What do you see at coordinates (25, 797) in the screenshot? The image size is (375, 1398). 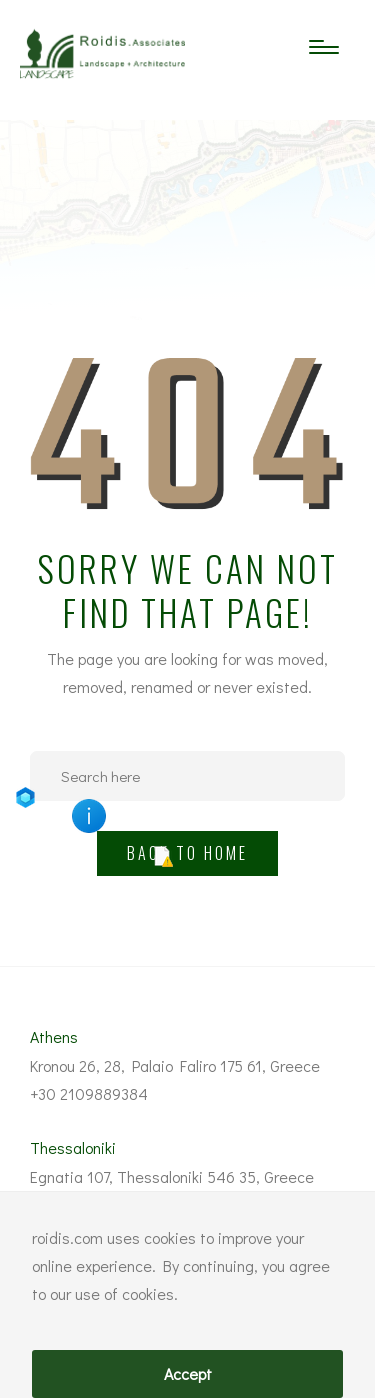 I see `open assist2 application` at bounding box center [25, 797].